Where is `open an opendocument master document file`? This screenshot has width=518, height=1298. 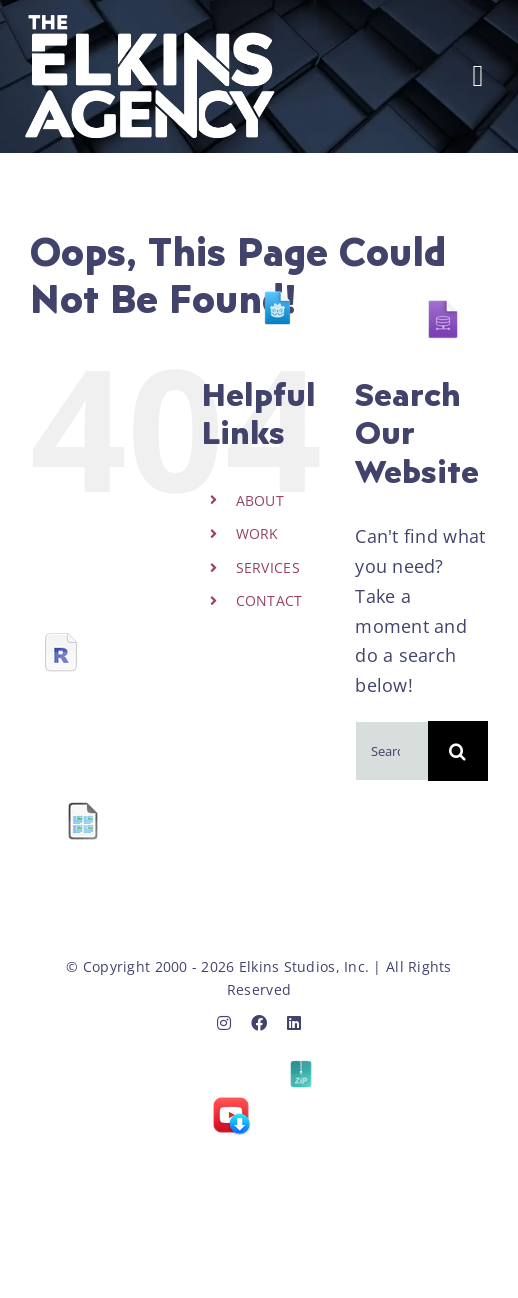 open an opendocument master document file is located at coordinates (83, 821).